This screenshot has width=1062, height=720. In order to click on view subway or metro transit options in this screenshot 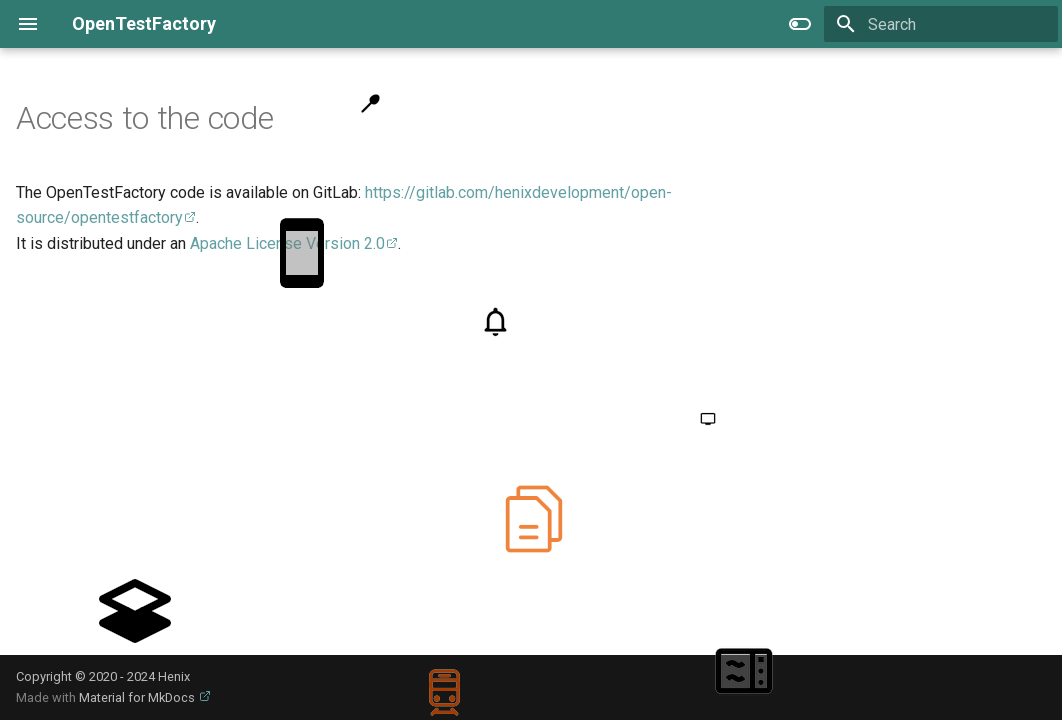, I will do `click(444, 692)`.